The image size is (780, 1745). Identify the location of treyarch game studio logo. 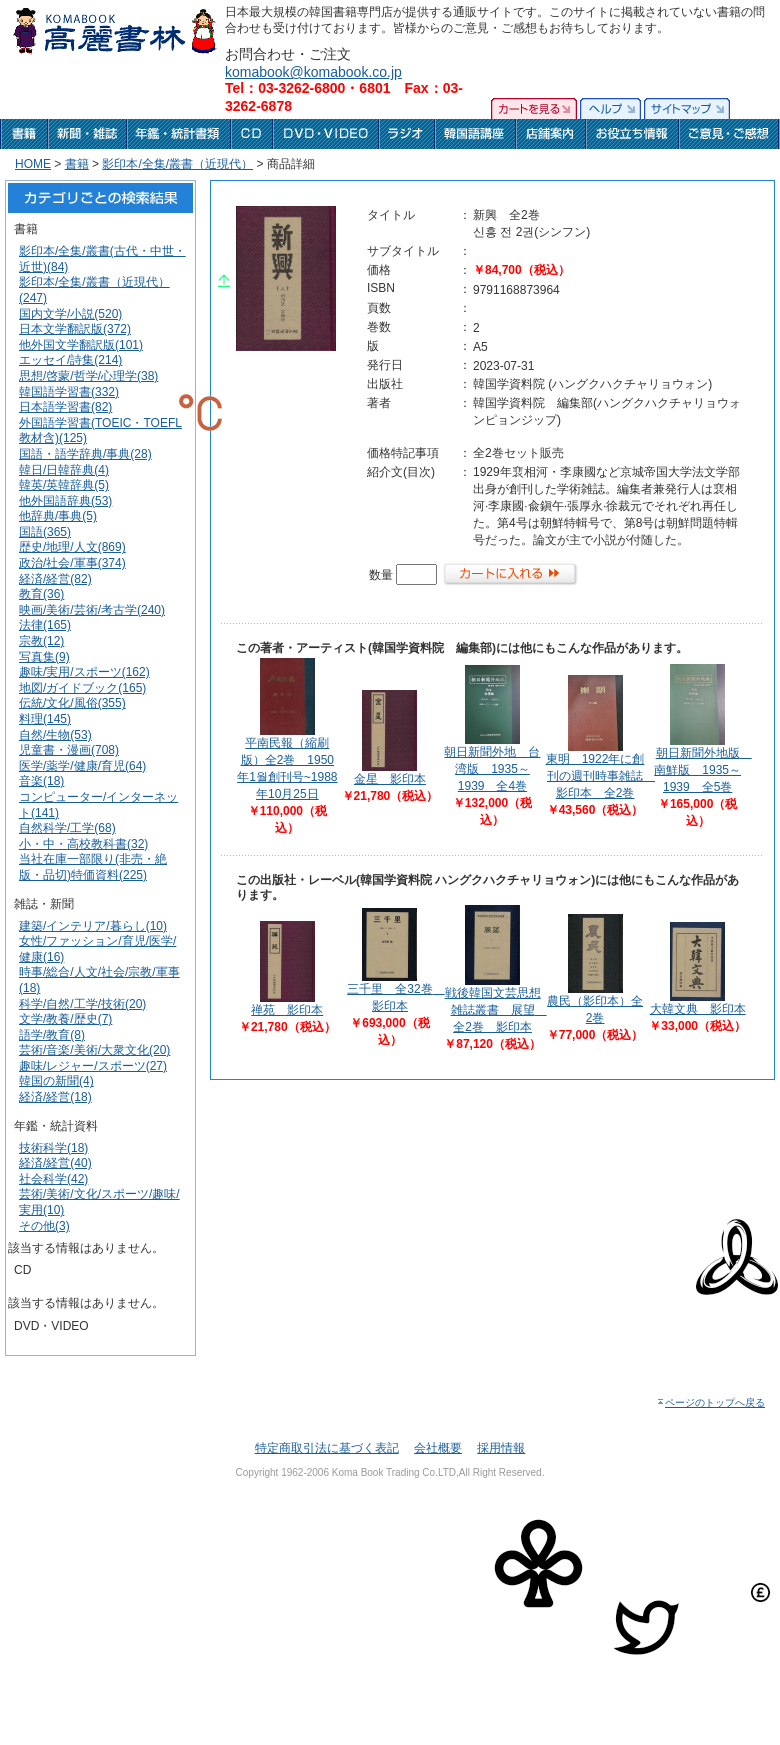
(737, 1257).